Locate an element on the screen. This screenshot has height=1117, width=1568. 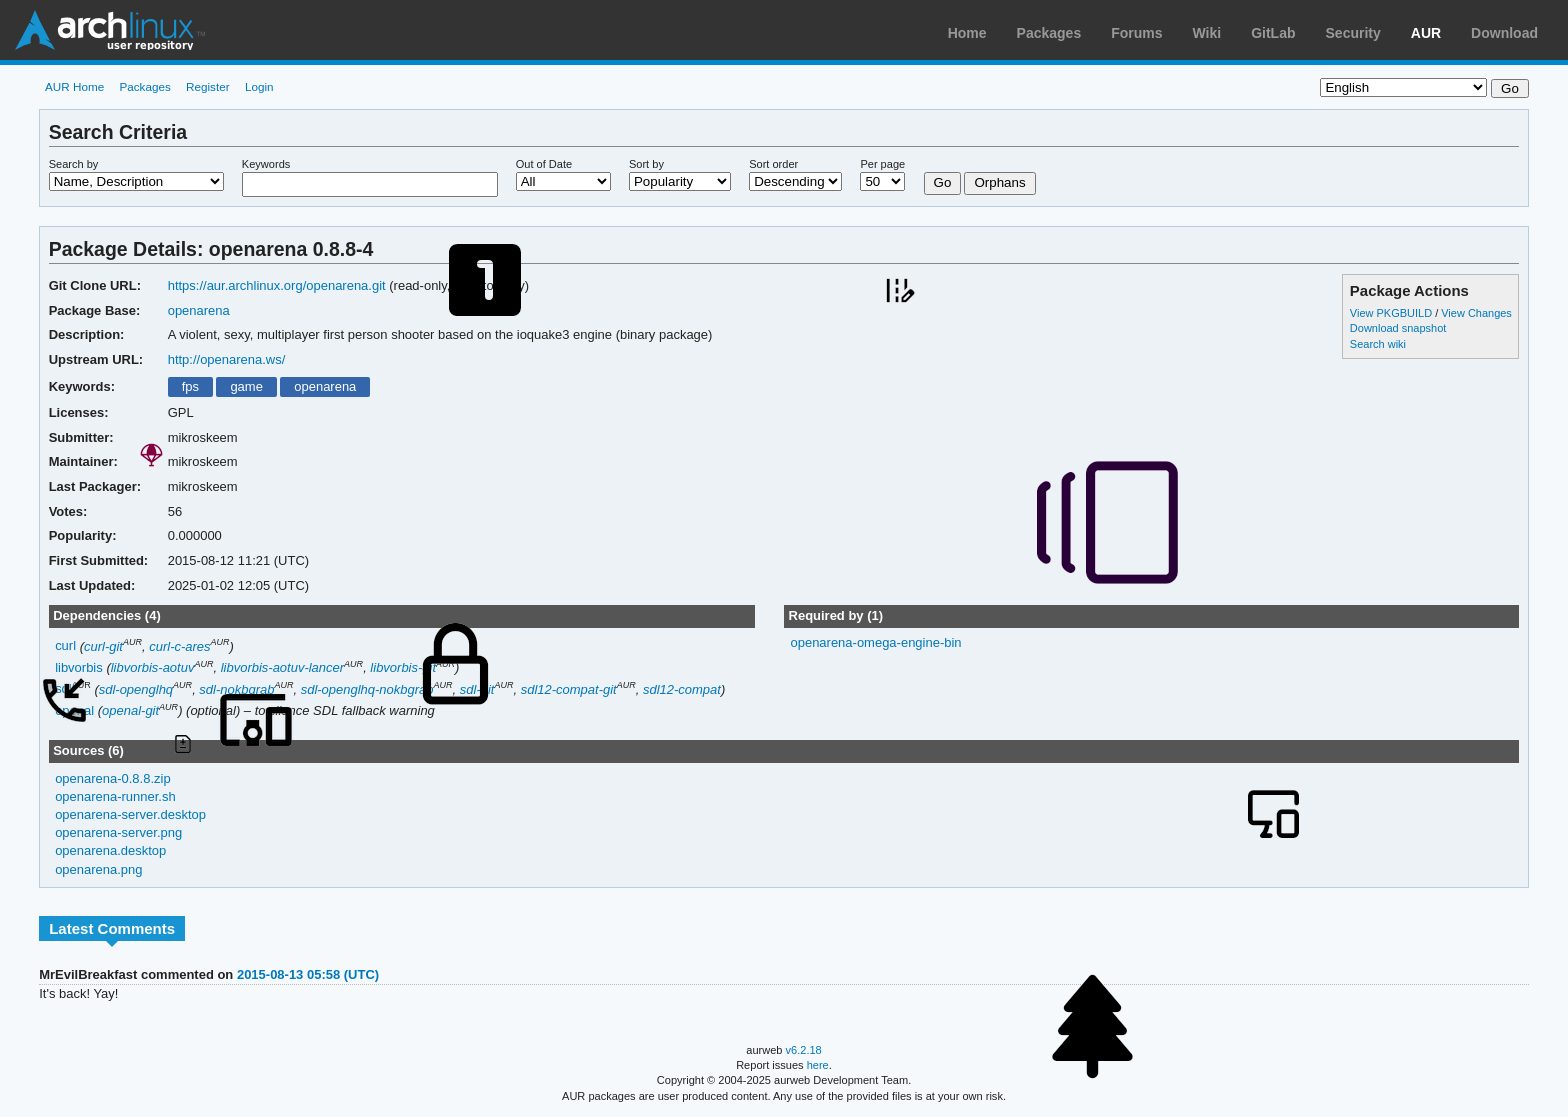
indicates step one in a multi-step process is located at coordinates (485, 280).